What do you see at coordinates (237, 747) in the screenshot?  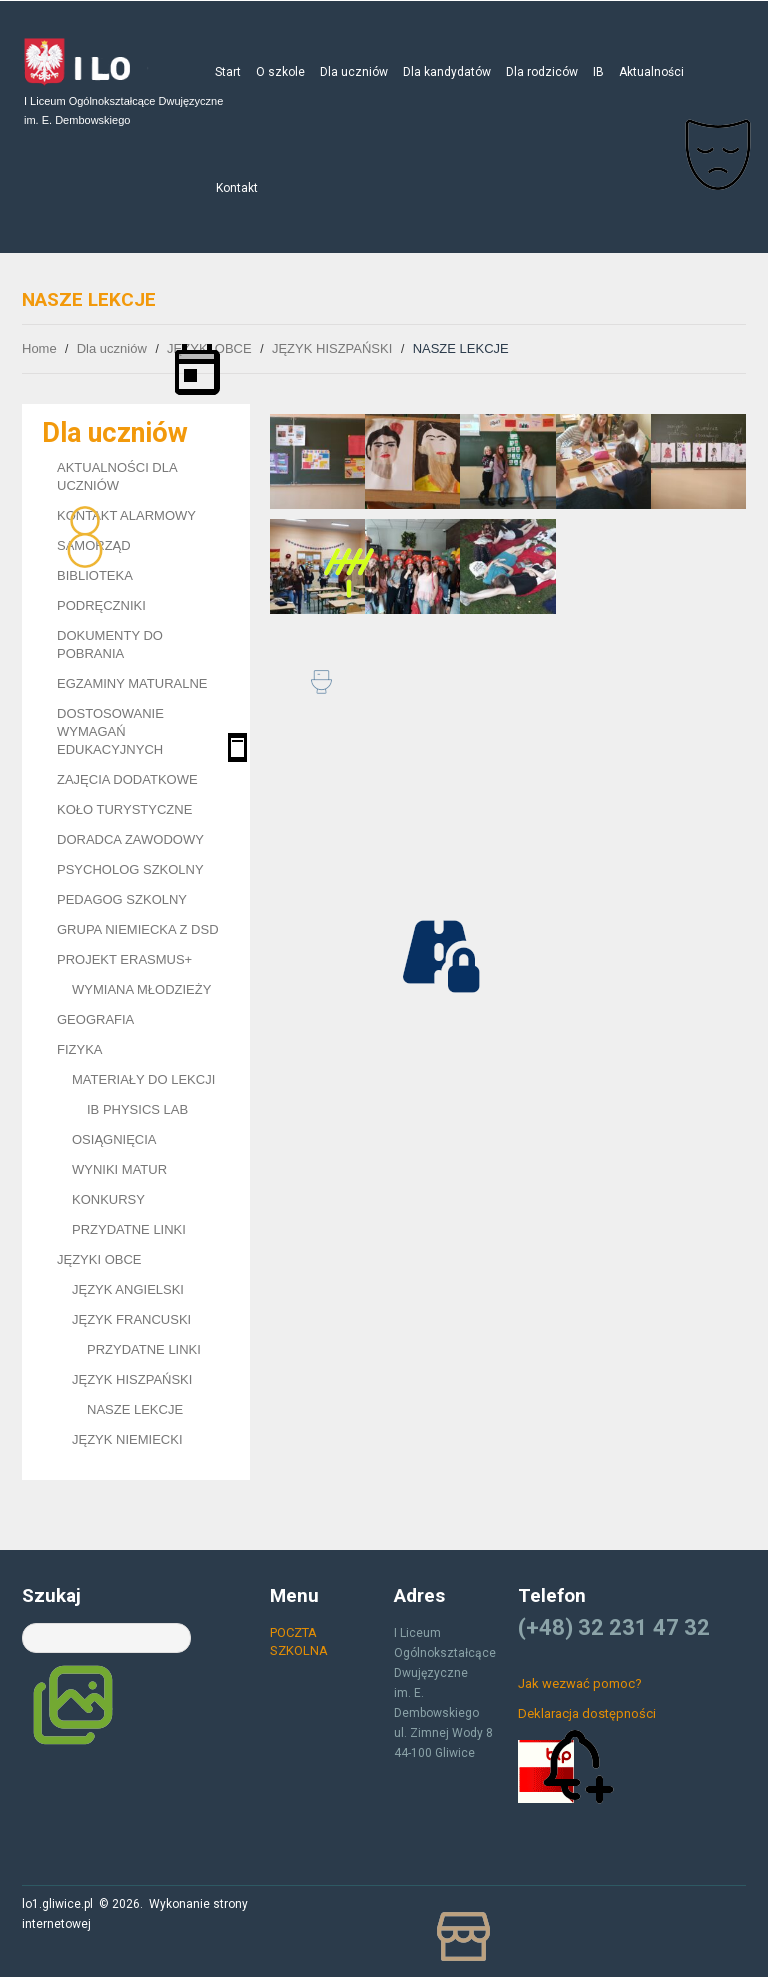 I see `manage mobile advertisement settings` at bounding box center [237, 747].